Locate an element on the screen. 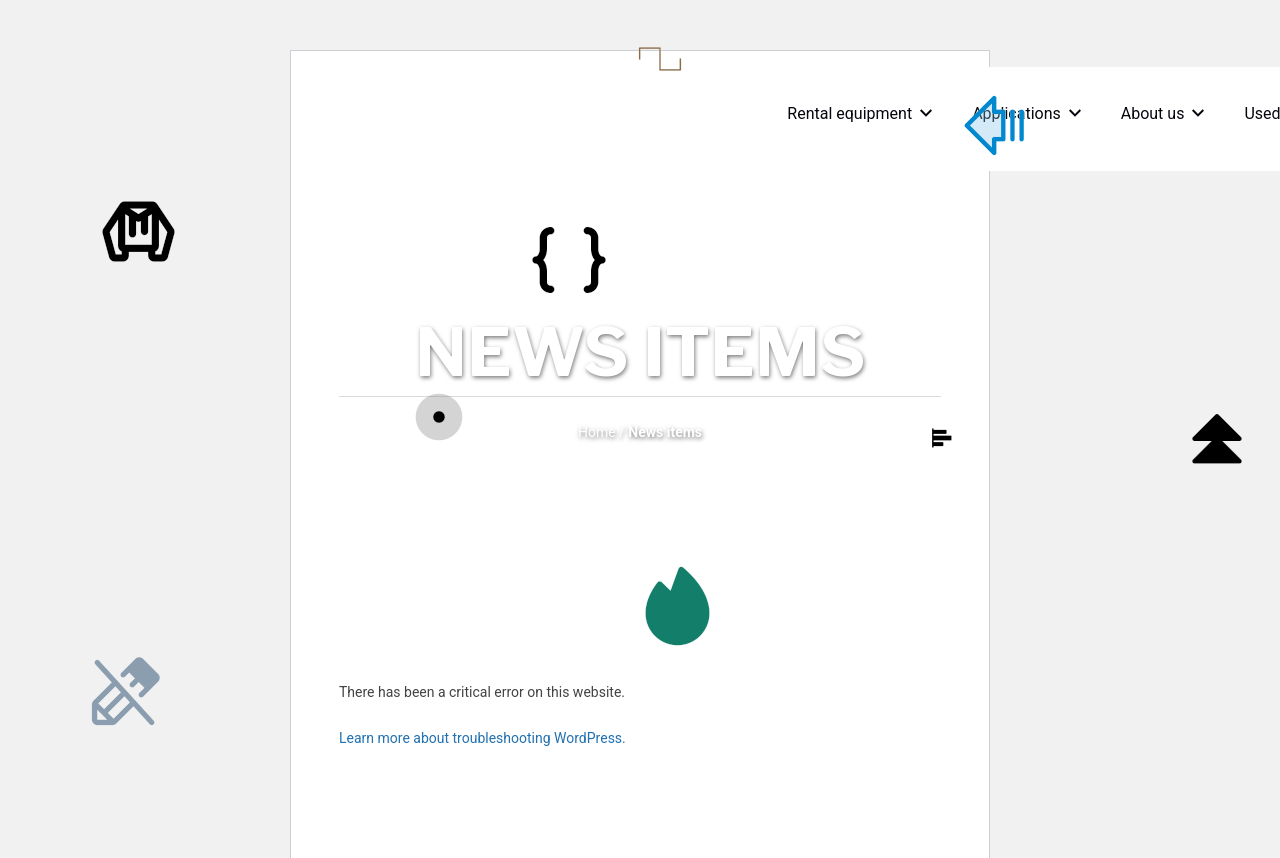  collapse all sections or content is located at coordinates (1217, 441).